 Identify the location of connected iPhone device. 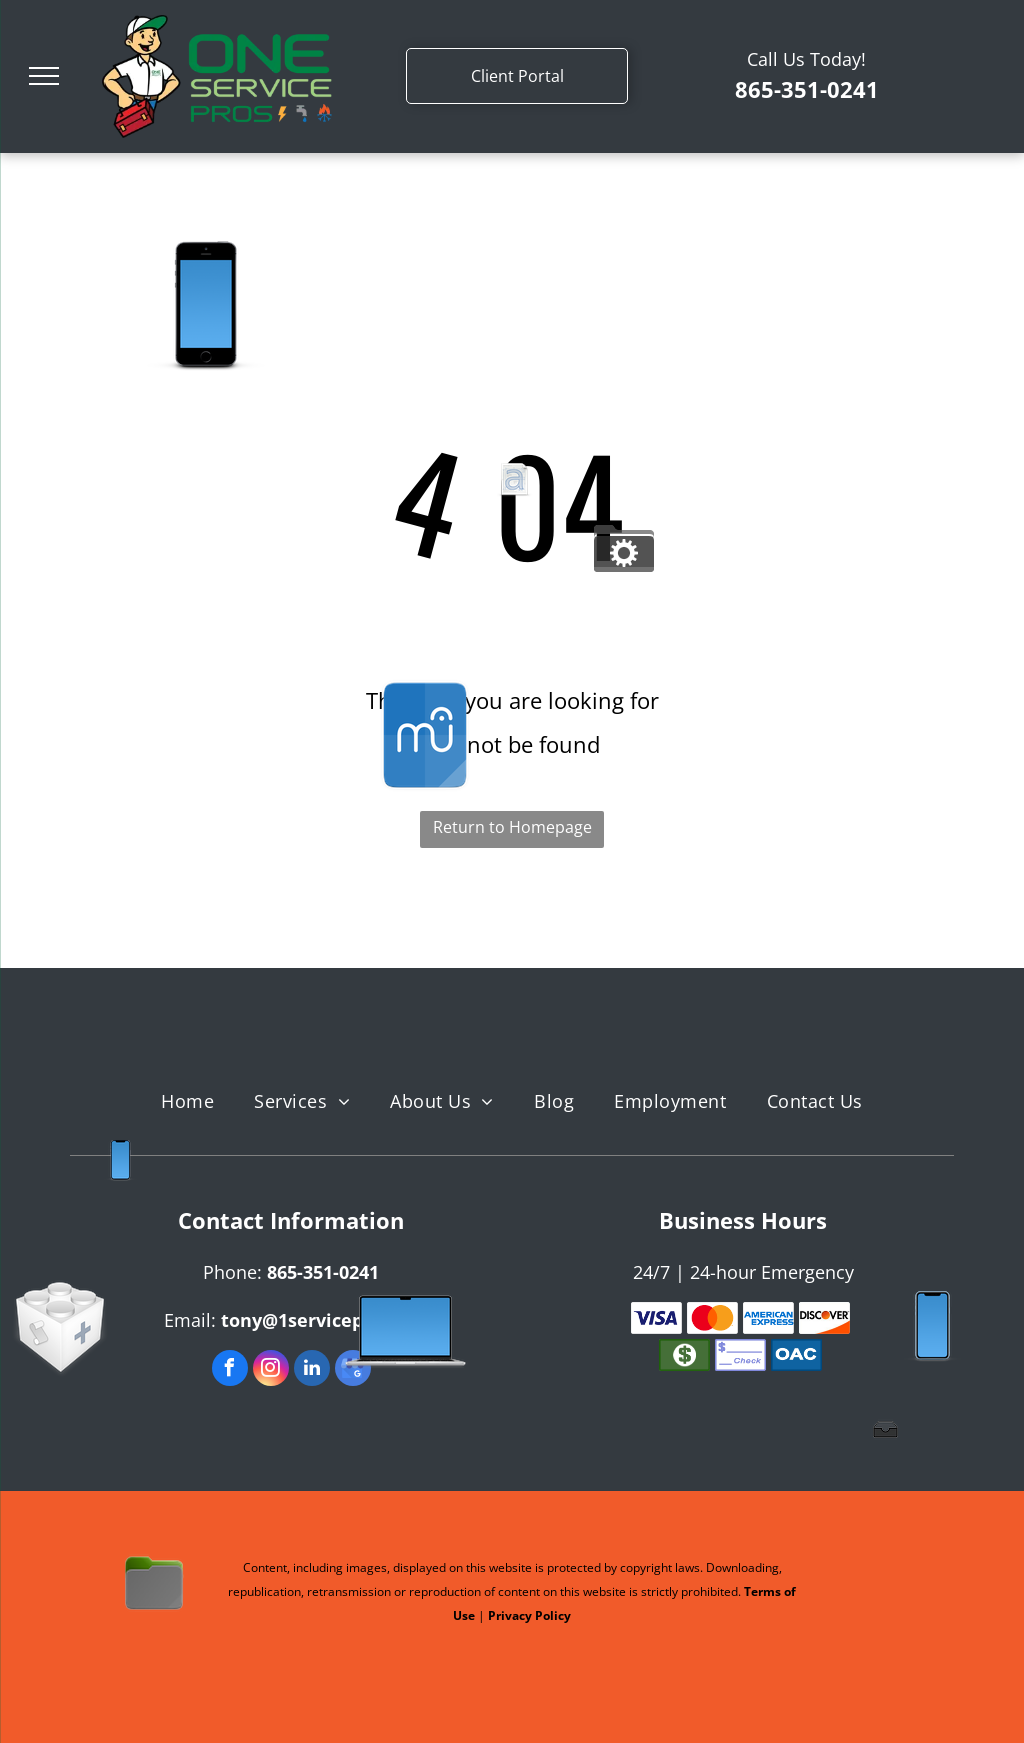
(206, 306).